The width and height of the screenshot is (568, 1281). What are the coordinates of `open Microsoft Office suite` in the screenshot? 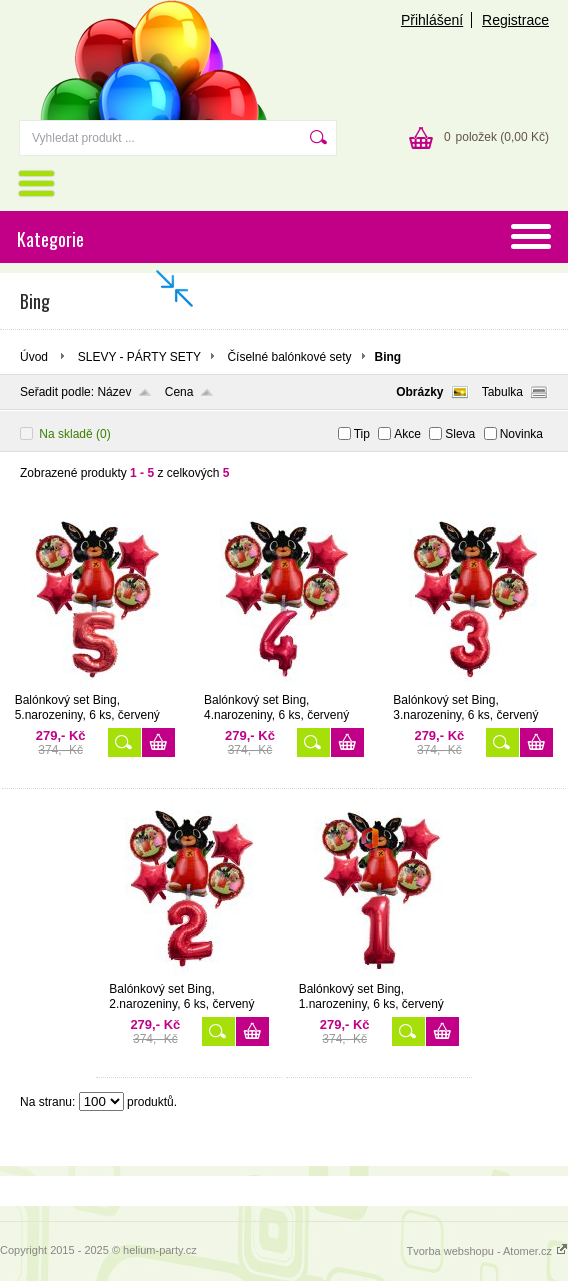 It's located at (370, 838).